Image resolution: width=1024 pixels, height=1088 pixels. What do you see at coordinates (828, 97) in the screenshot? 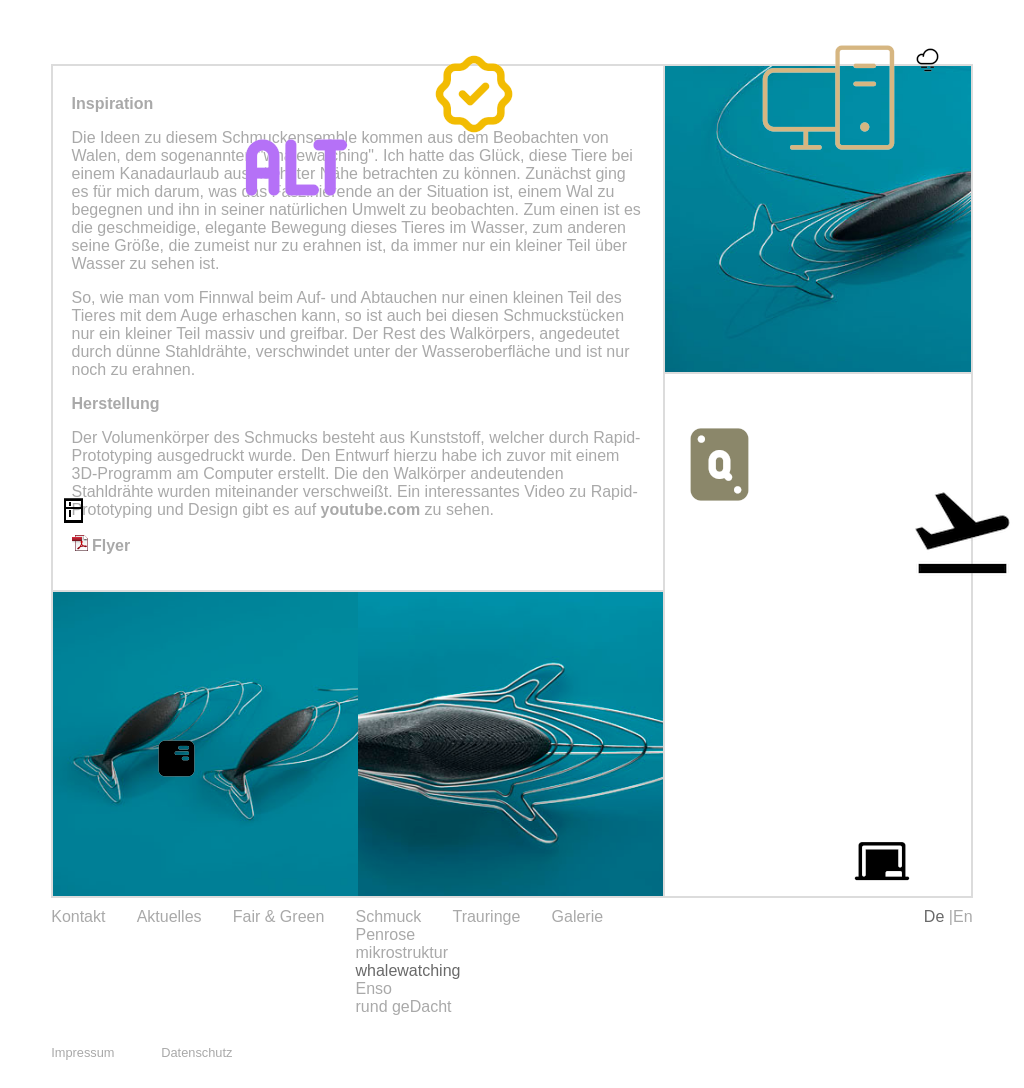
I see `access desktop or PC settings` at bounding box center [828, 97].